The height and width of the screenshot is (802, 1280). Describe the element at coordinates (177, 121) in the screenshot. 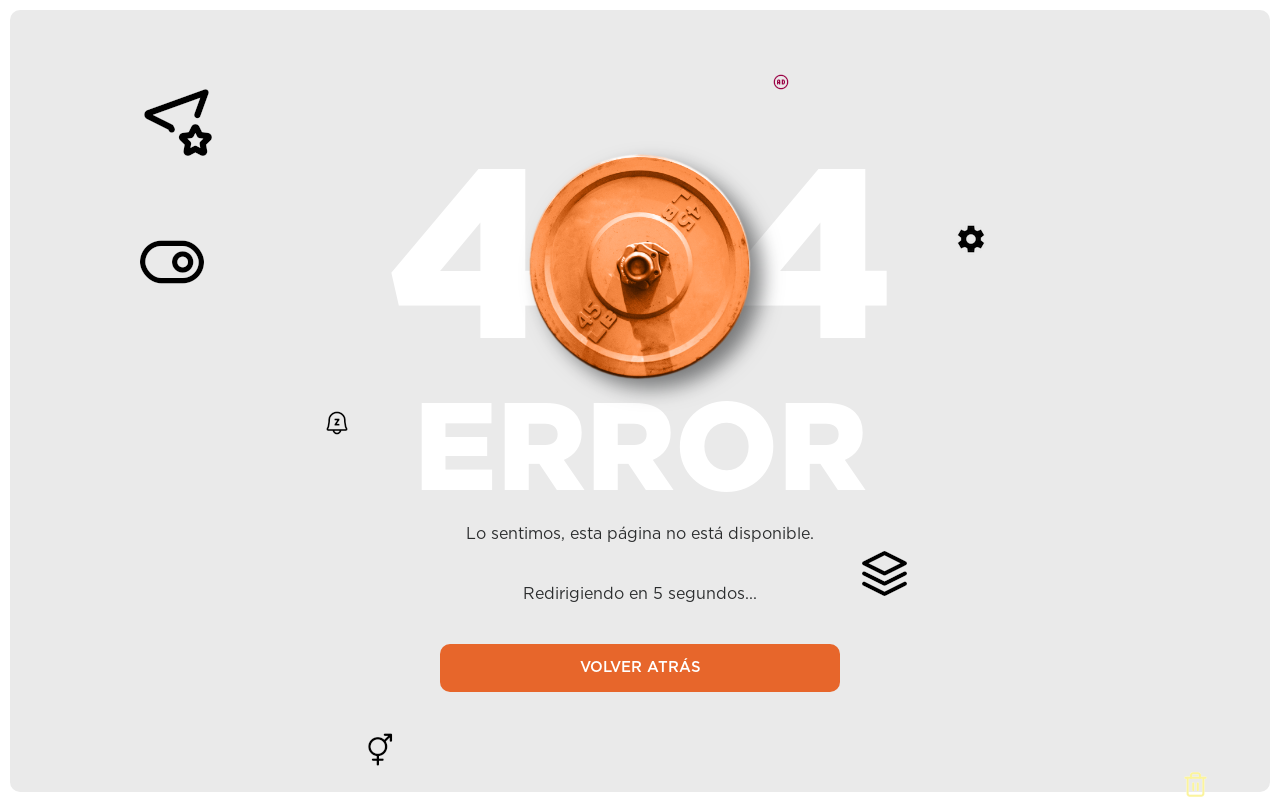

I see `mark a location as favorite` at that location.